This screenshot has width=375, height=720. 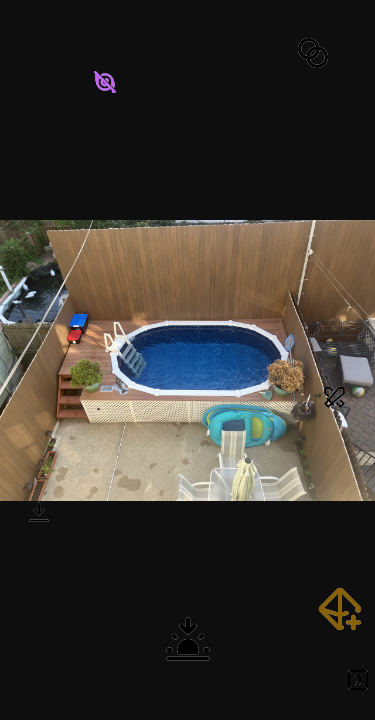 What do you see at coordinates (313, 53) in the screenshot?
I see `view venn diagram or comparison chart` at bounding box center [313, 53].